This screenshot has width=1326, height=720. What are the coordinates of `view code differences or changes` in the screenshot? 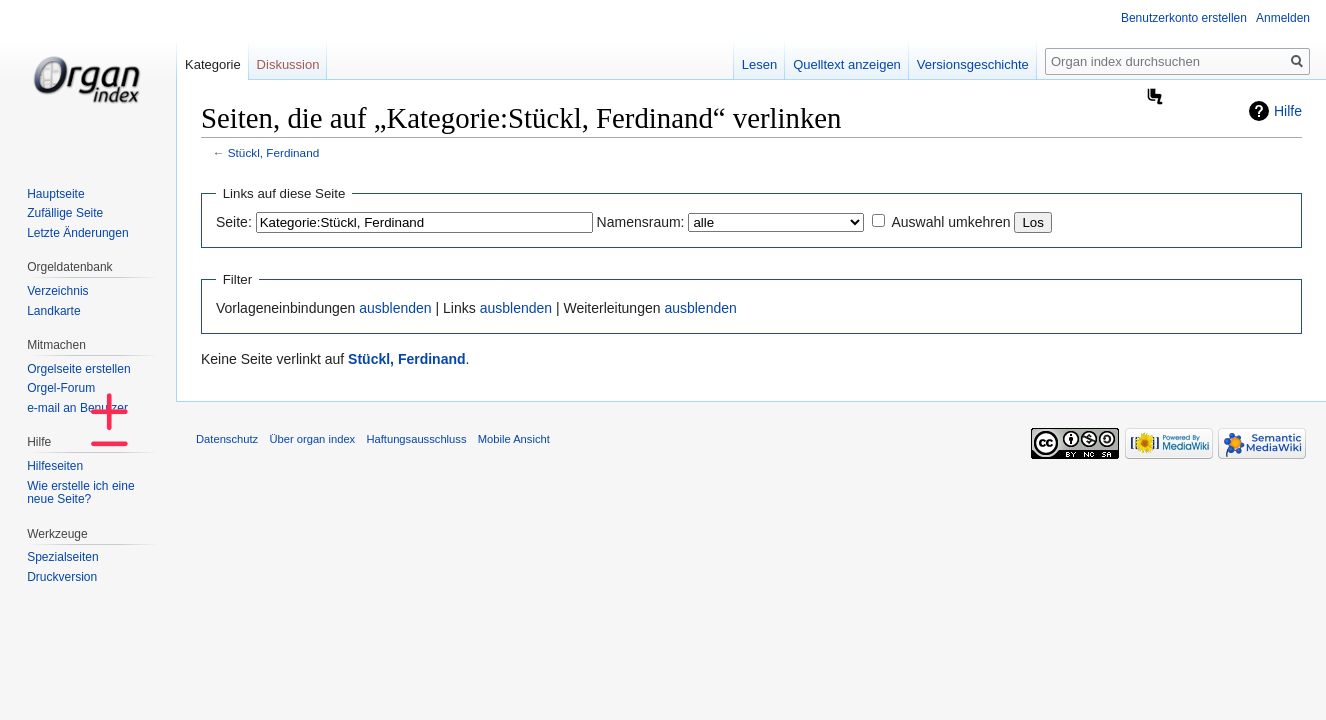 It's located at (108, 420).